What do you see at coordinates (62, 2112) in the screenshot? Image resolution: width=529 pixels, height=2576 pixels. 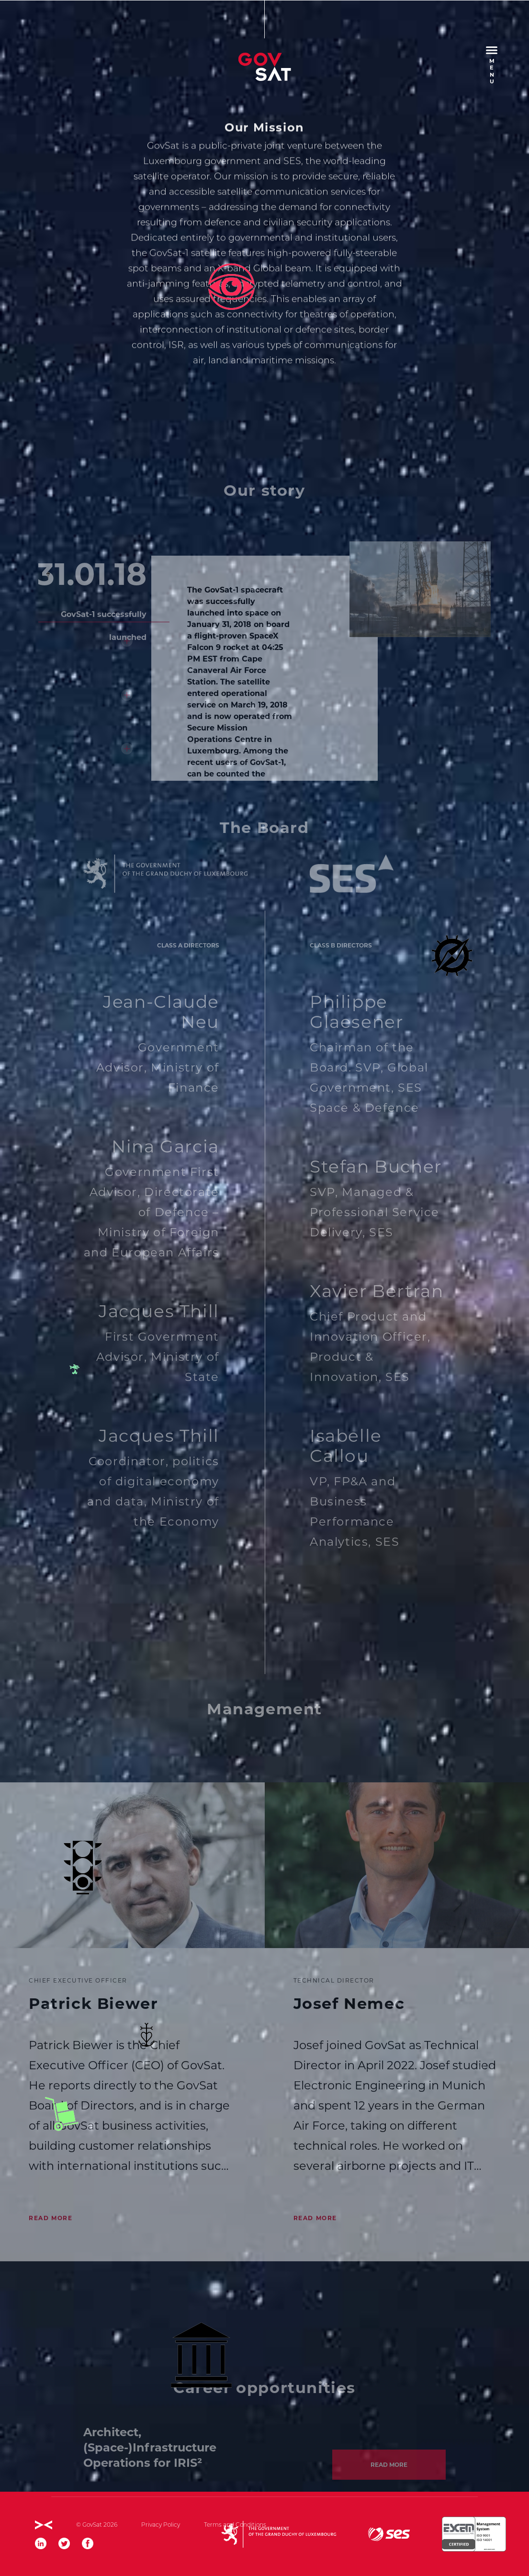 I see `view shipping or delivery options` at bounding box center [62, 2112].